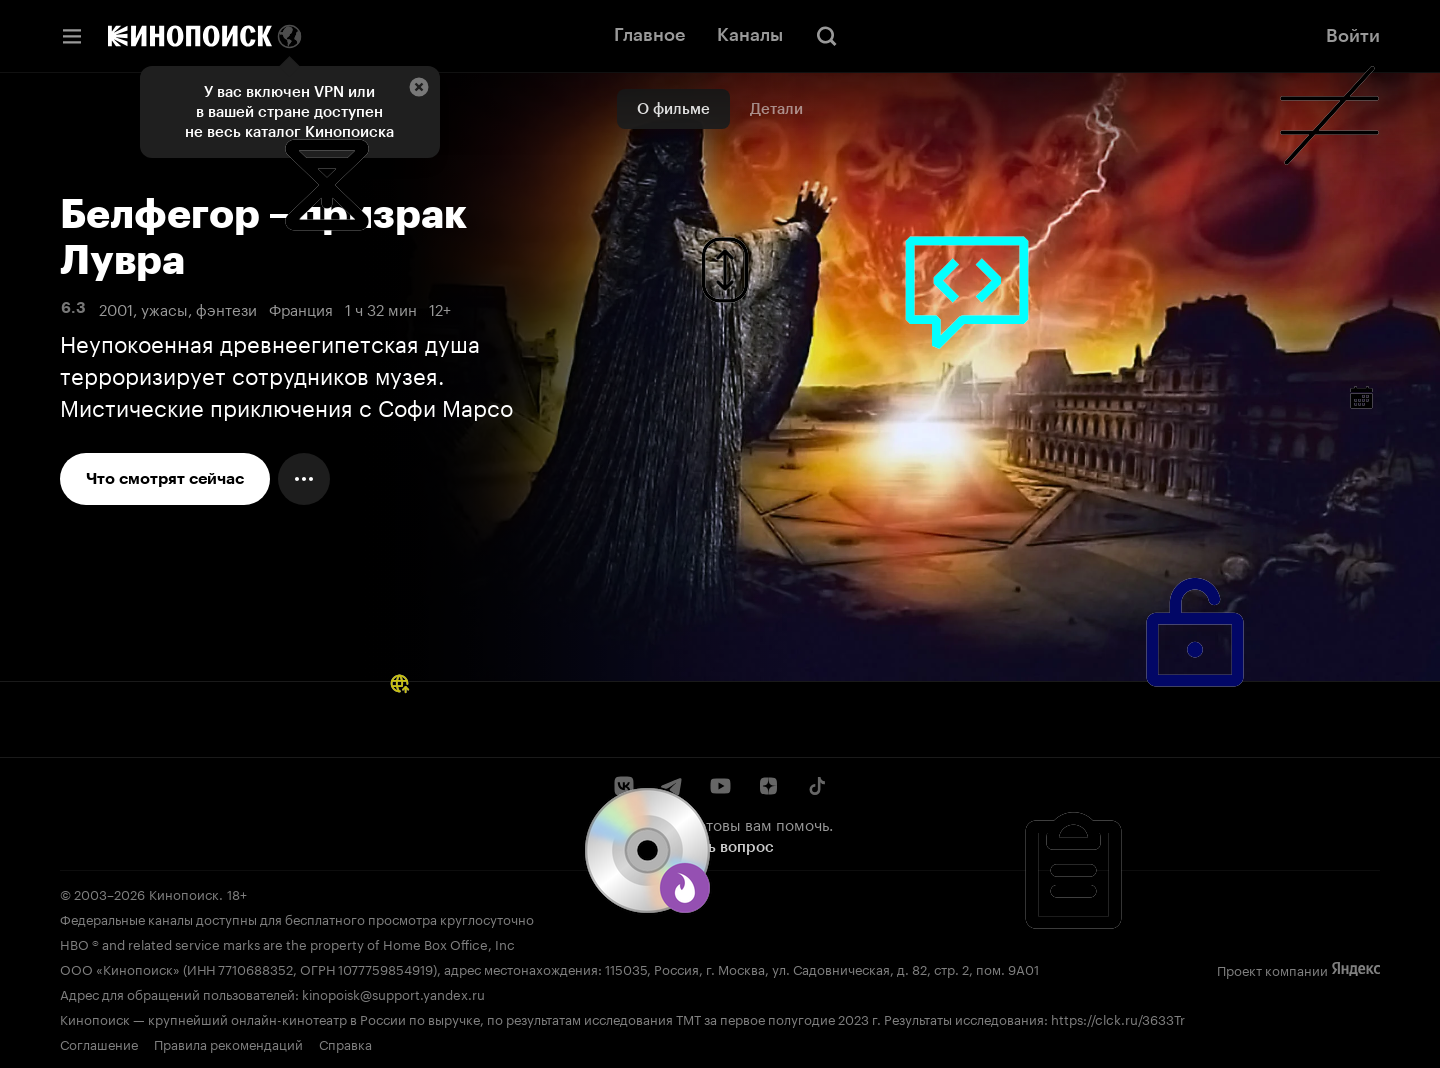 The height and width of the screenshot is (1068, 1440). I want to click on burn data to a dvd disc, so click(647, 850).